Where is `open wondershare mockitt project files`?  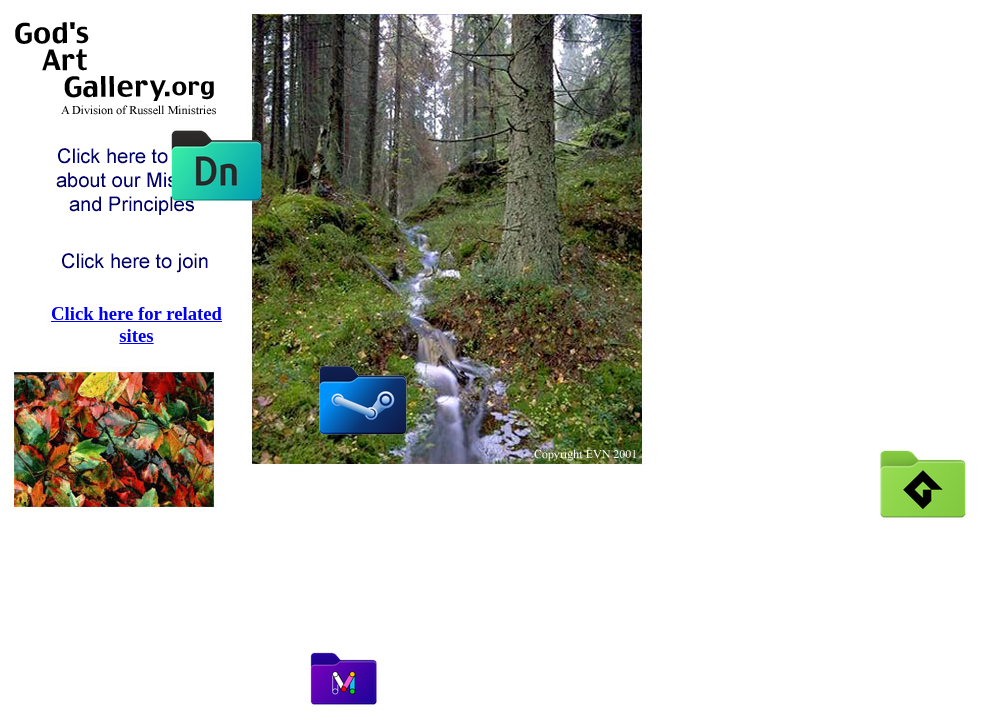 open wondershare mockitt project files is located at coordinates (343, 680).